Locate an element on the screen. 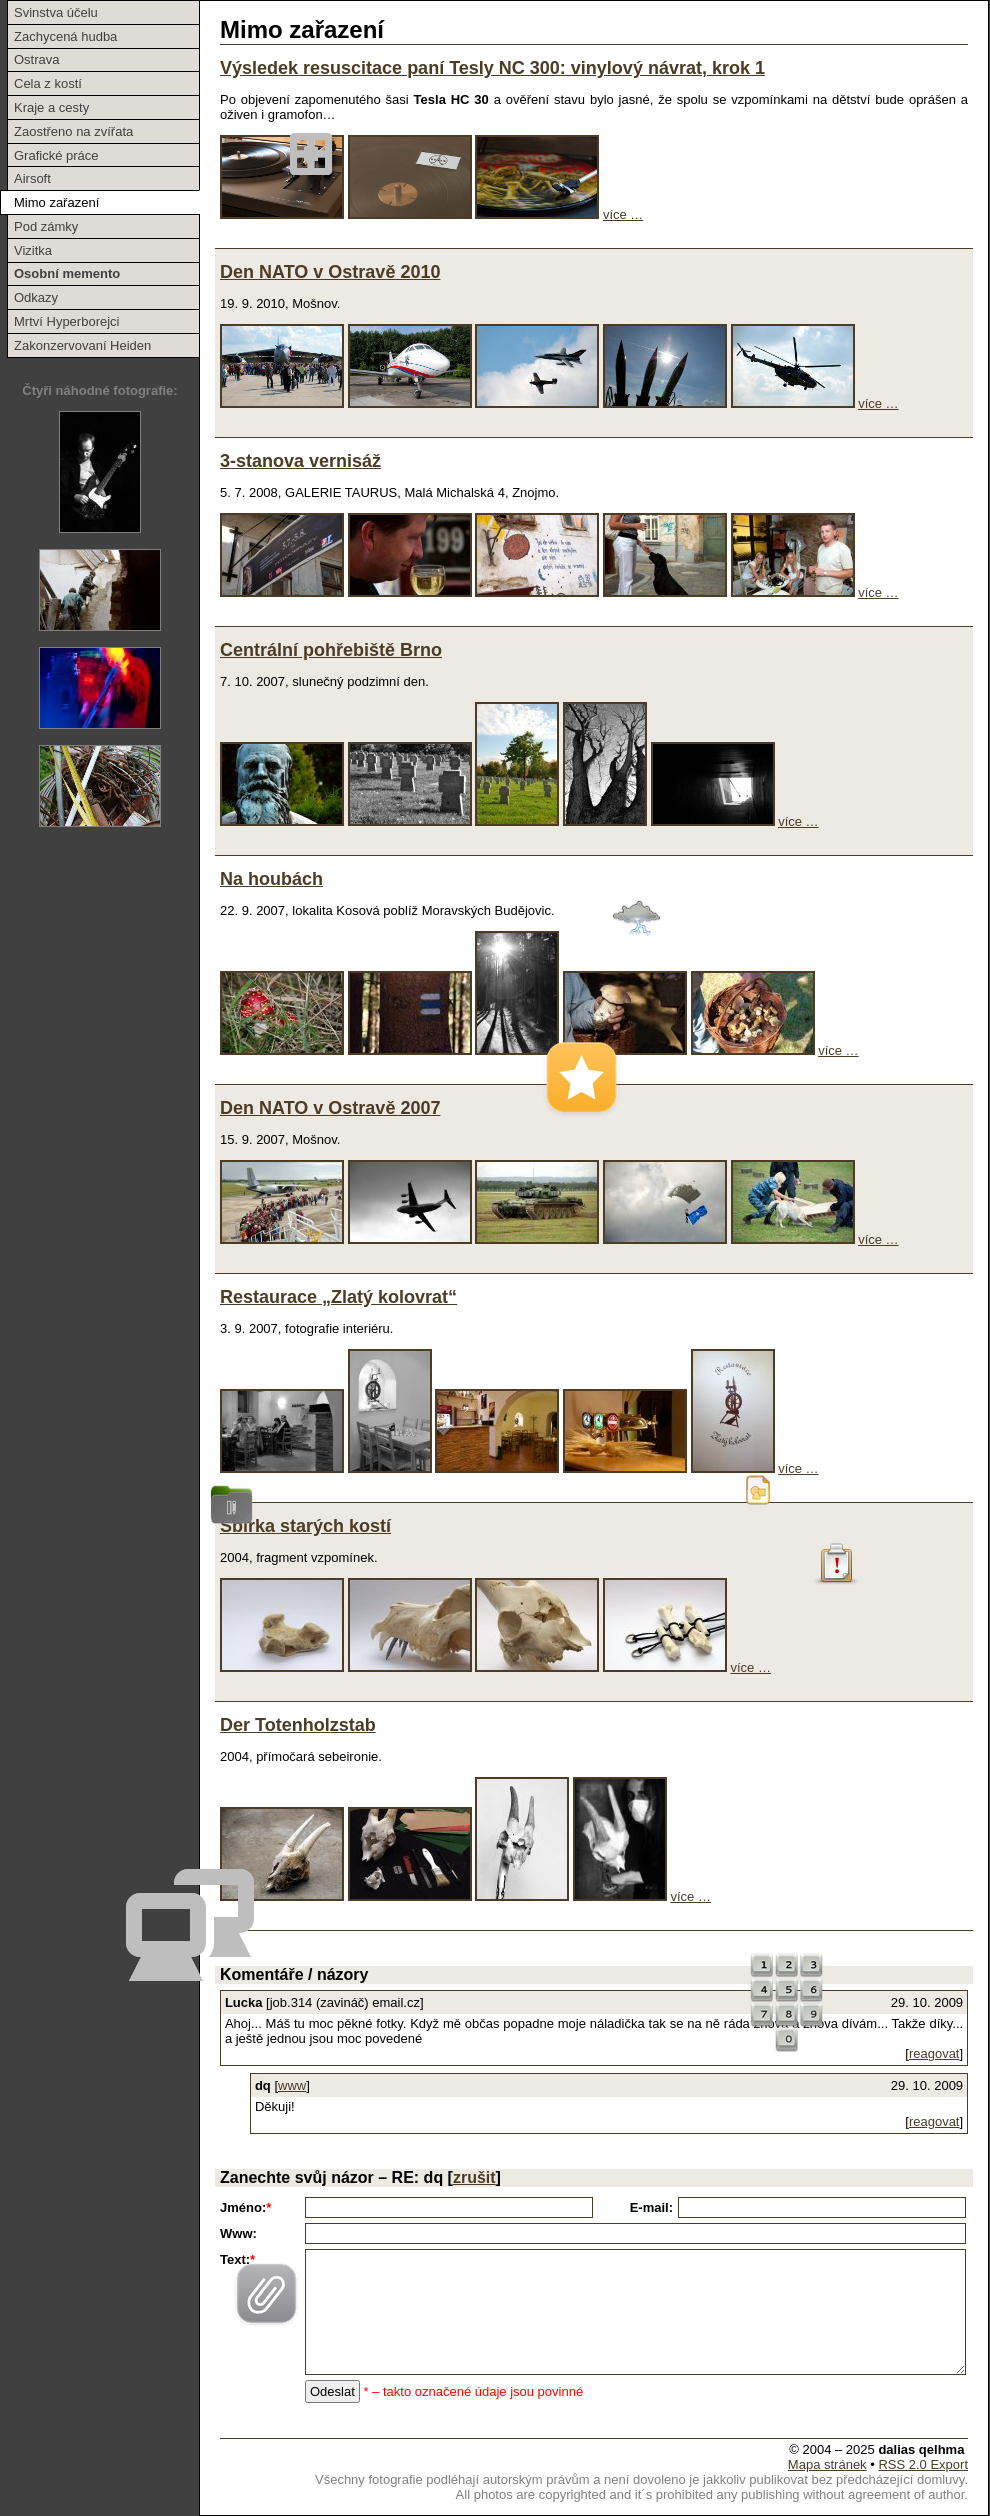  access your templates folder is located at coordinates (231, 1504).